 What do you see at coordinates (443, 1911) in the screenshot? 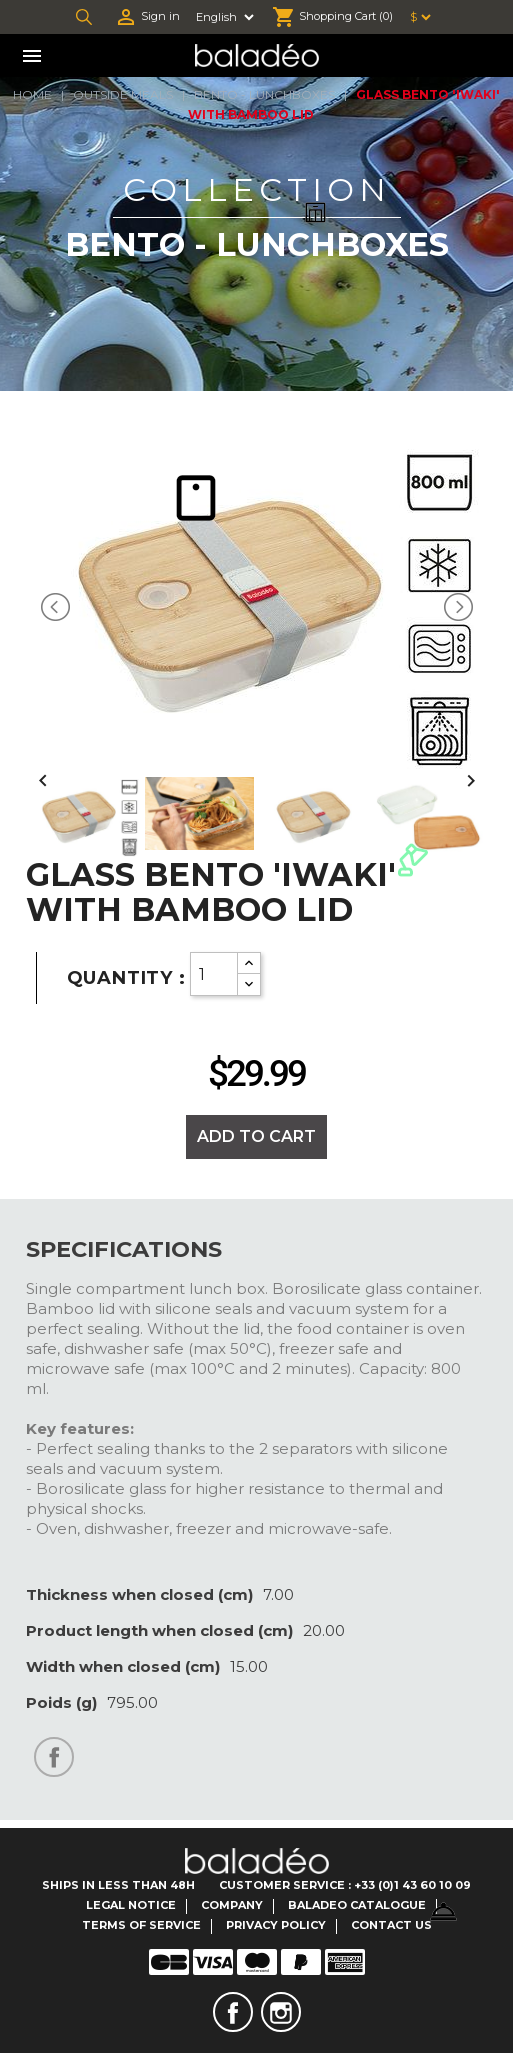
I see `request room service or hotel amenities` at bounding box center [443, 1911].